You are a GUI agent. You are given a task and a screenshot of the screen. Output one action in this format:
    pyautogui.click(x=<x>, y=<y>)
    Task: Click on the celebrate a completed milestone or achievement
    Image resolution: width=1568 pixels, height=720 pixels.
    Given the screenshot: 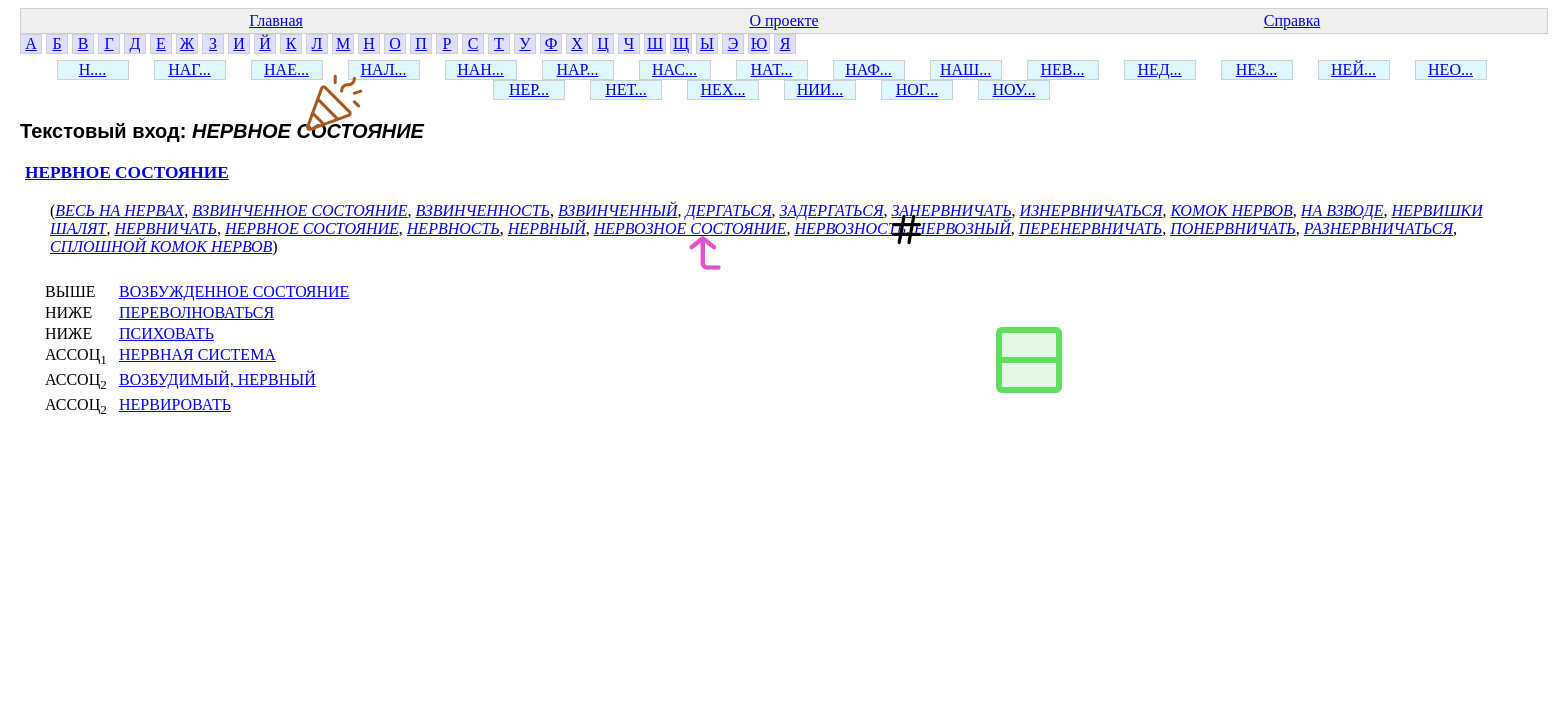 What is the action you would take?
    pyautogui.click(x=331, y=106)
    